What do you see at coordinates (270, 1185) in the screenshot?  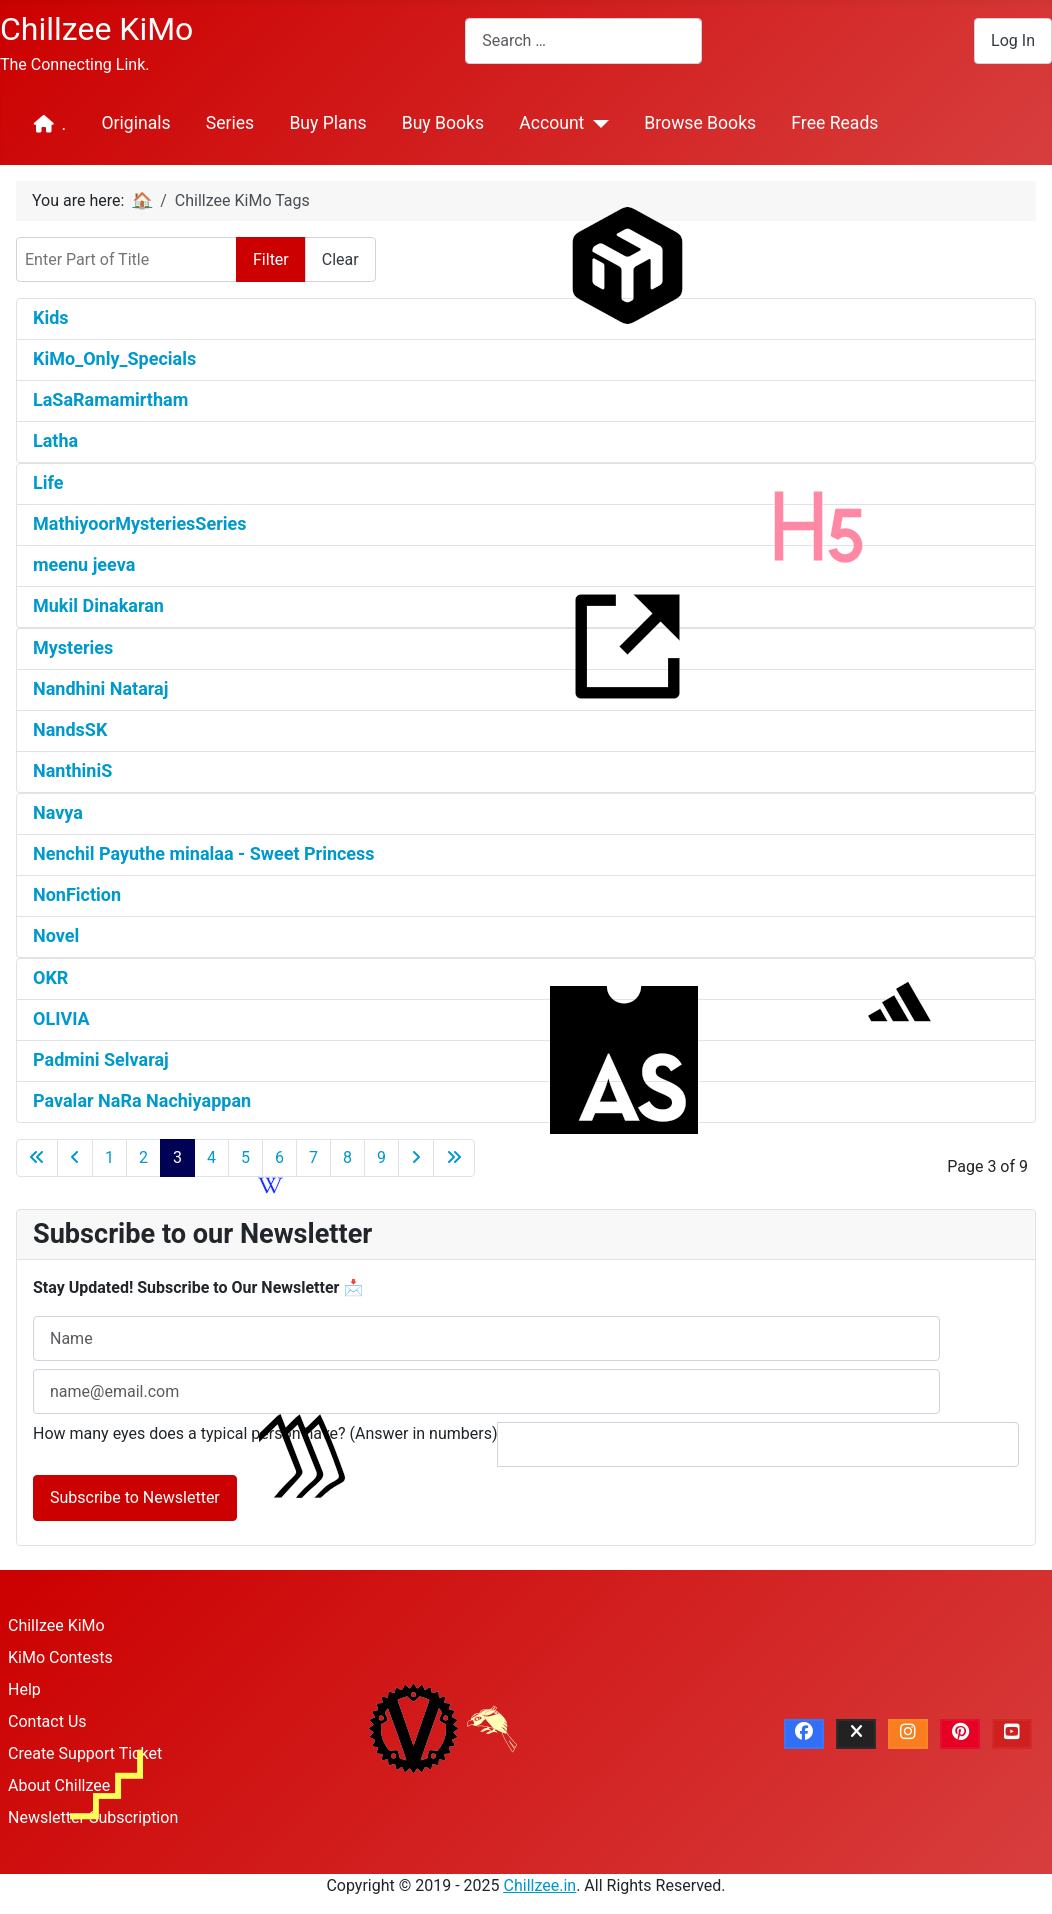 I see `open Wikipedia` at bounding box center [270, 1185].